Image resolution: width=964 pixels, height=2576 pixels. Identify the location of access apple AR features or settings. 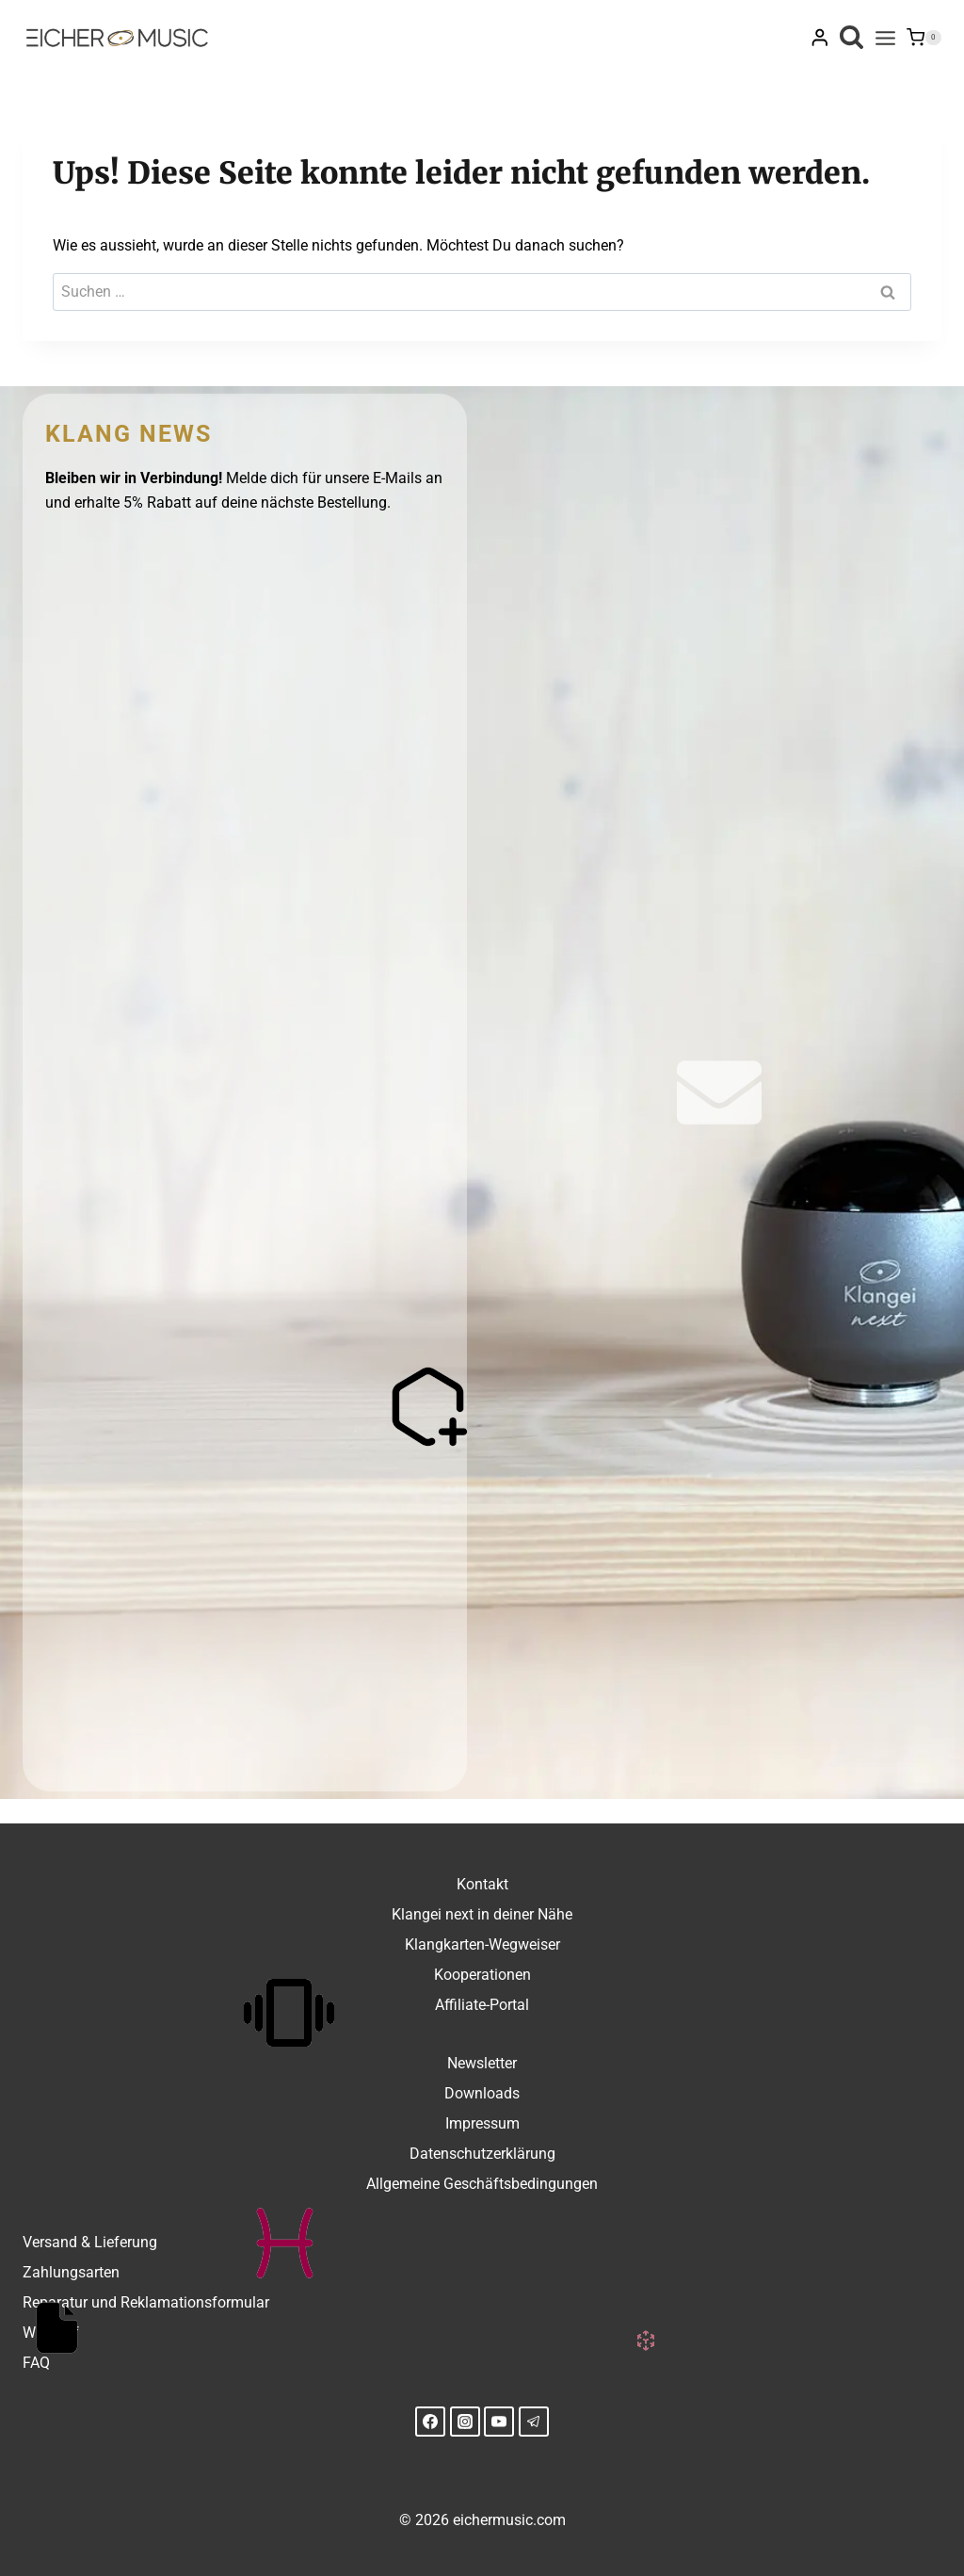
(646, 2341).